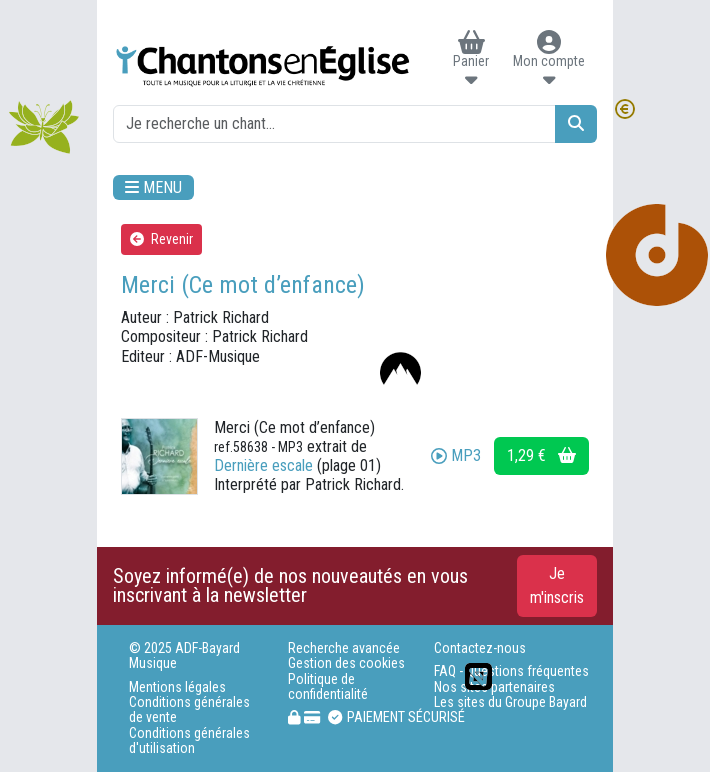 This screenshot has height=772, width=710. I want to click on wiki.js documentation or knowledge base, so click(44, 127).